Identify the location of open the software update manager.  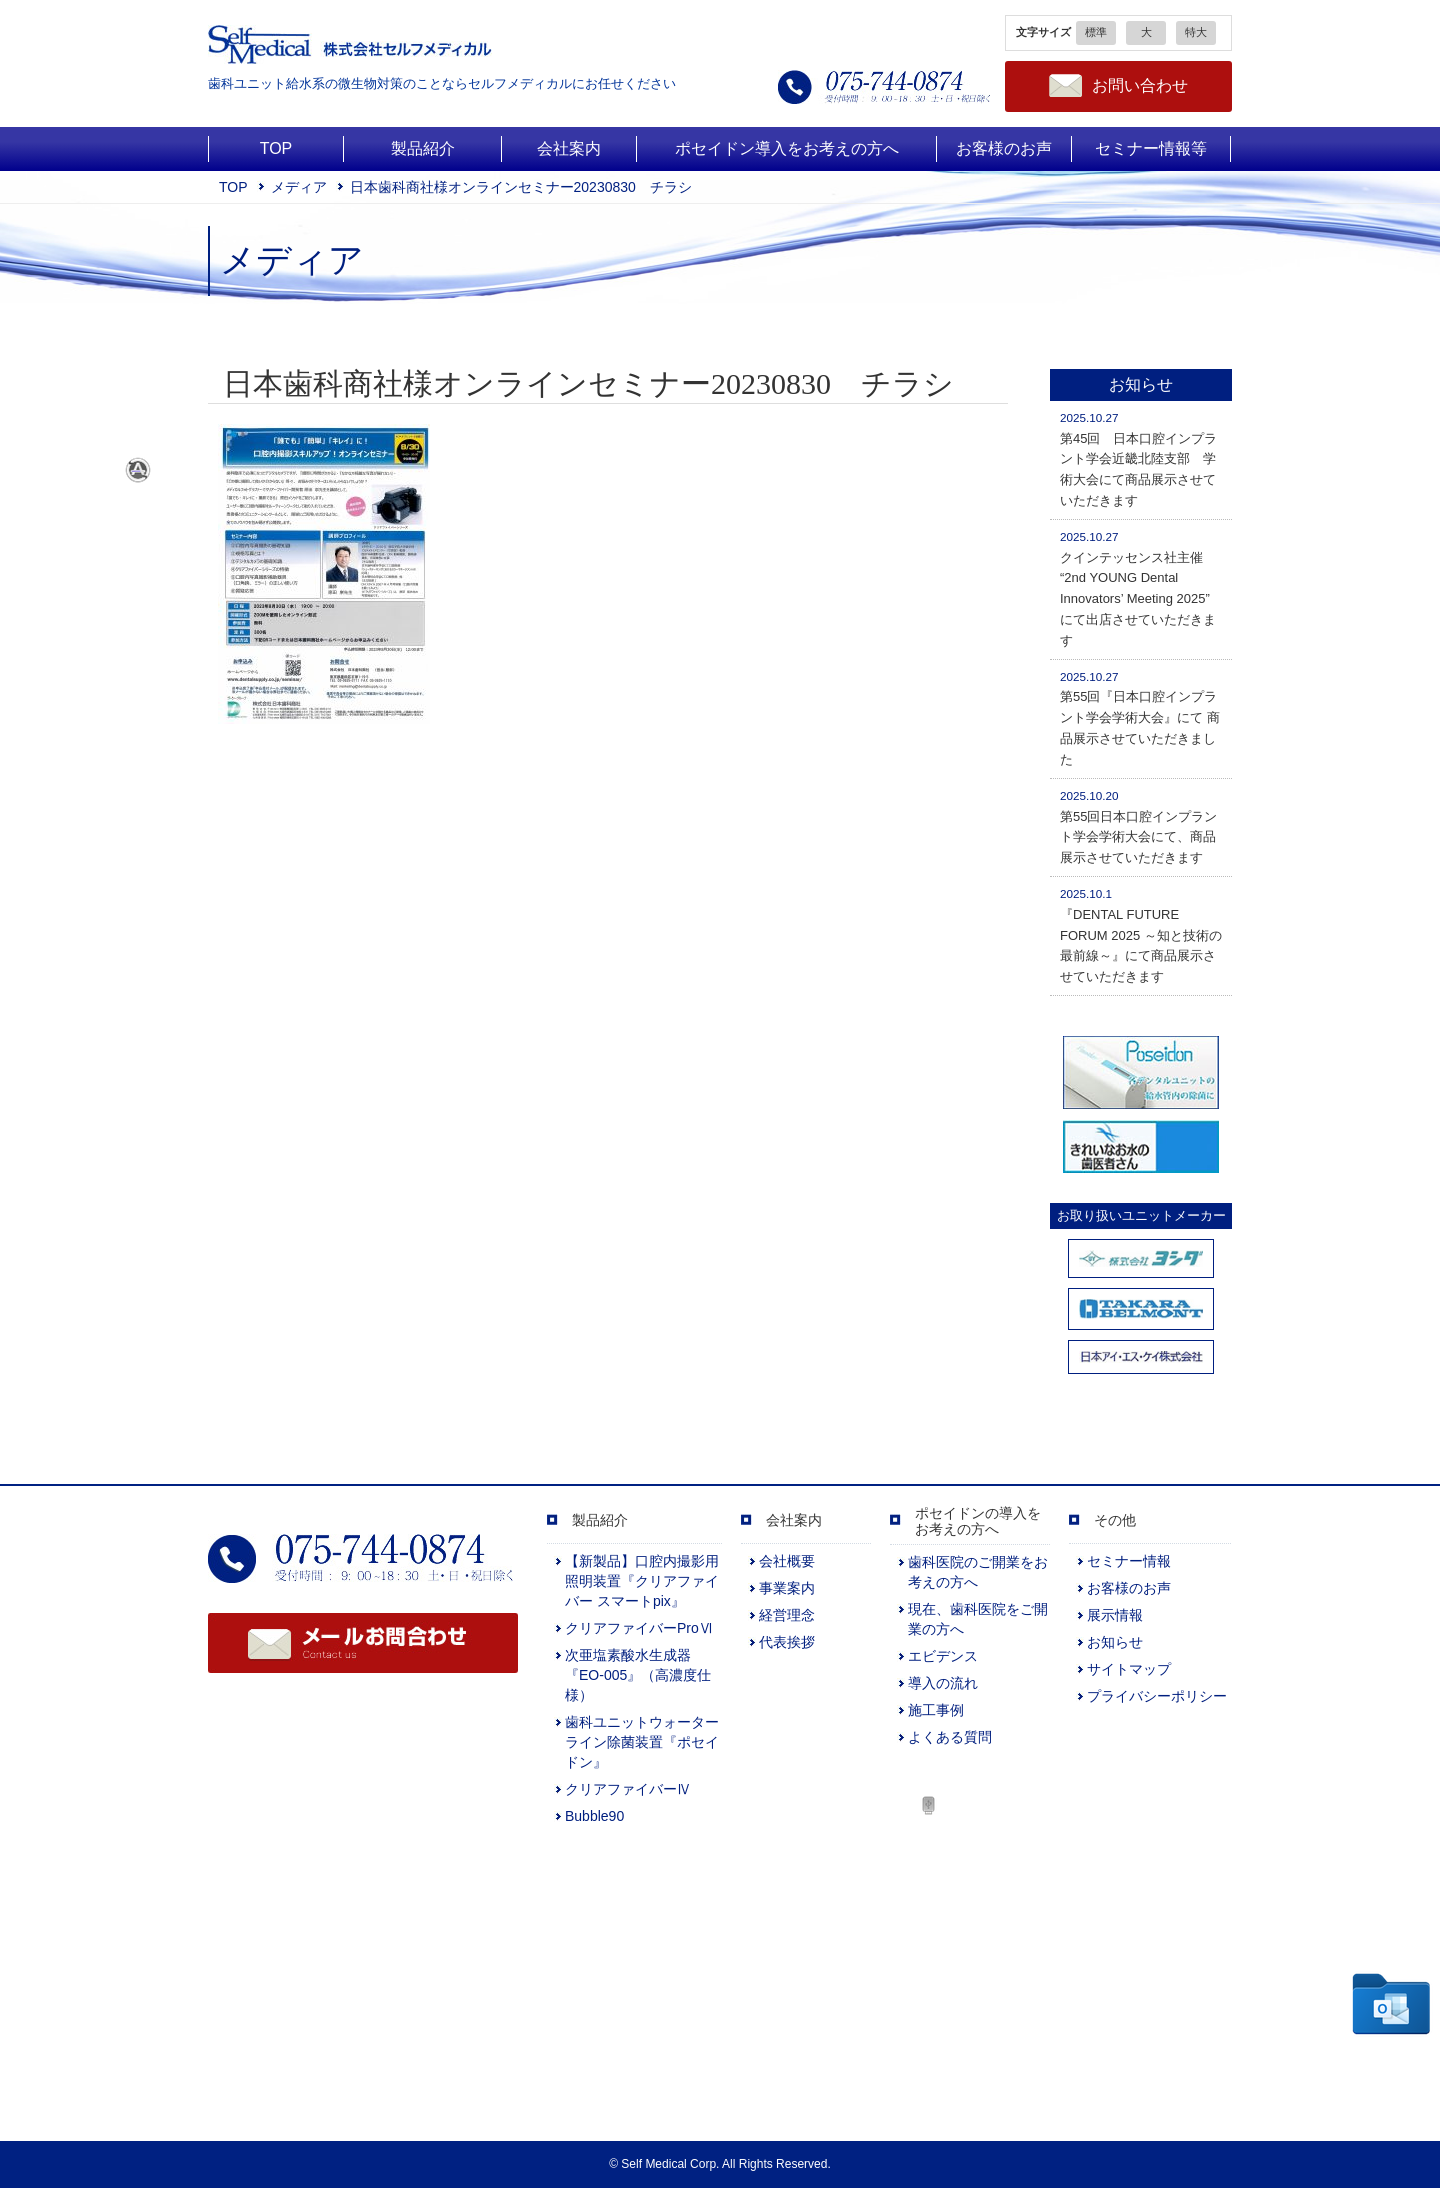
(138, 470).